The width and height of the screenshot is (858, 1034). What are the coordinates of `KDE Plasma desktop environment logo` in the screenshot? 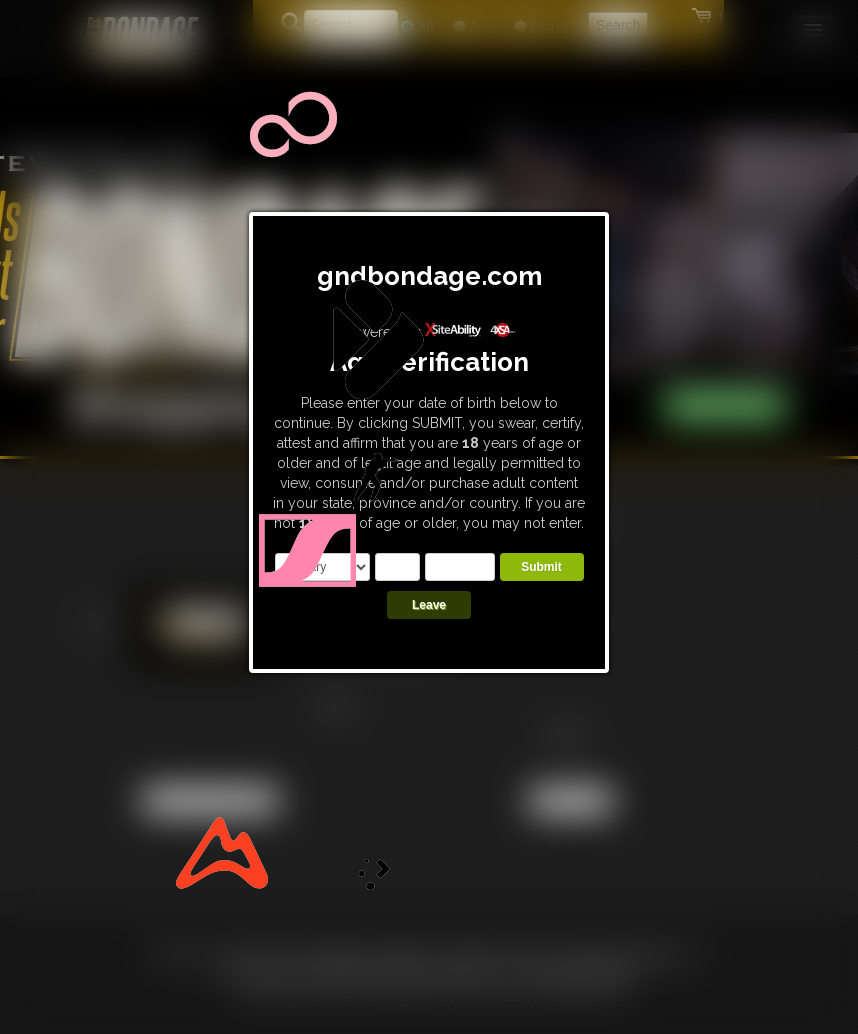 It's located at (374, 874).